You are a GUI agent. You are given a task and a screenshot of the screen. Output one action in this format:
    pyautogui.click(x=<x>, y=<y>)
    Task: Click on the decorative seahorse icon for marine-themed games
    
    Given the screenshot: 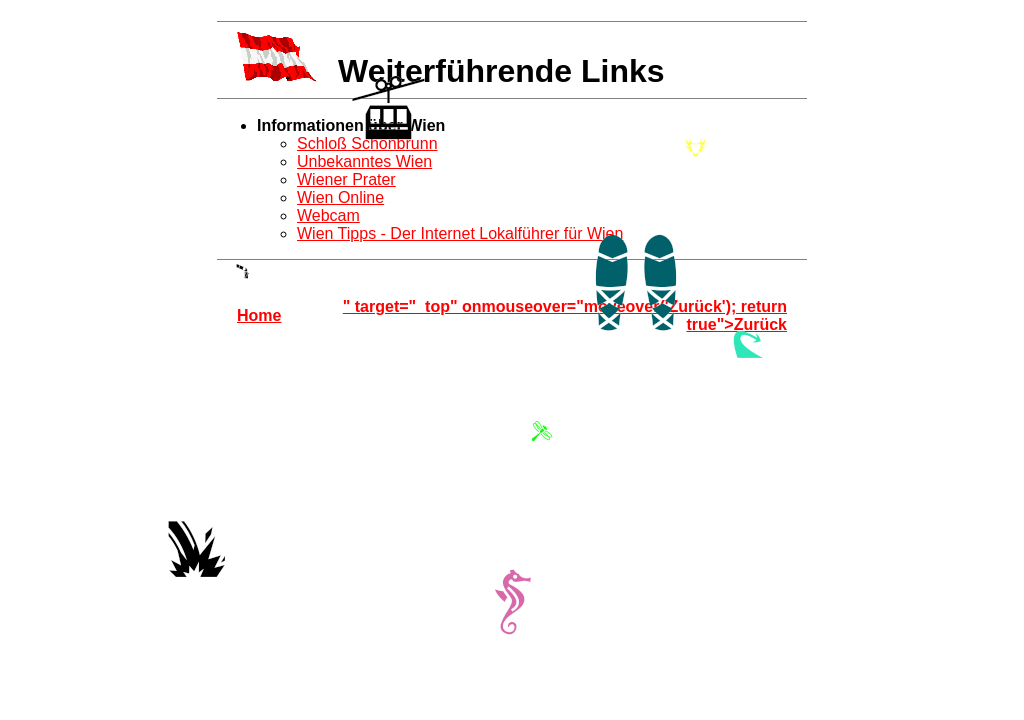 What is the action you would take?
    pyautogui.click(x=513, y=602)
    